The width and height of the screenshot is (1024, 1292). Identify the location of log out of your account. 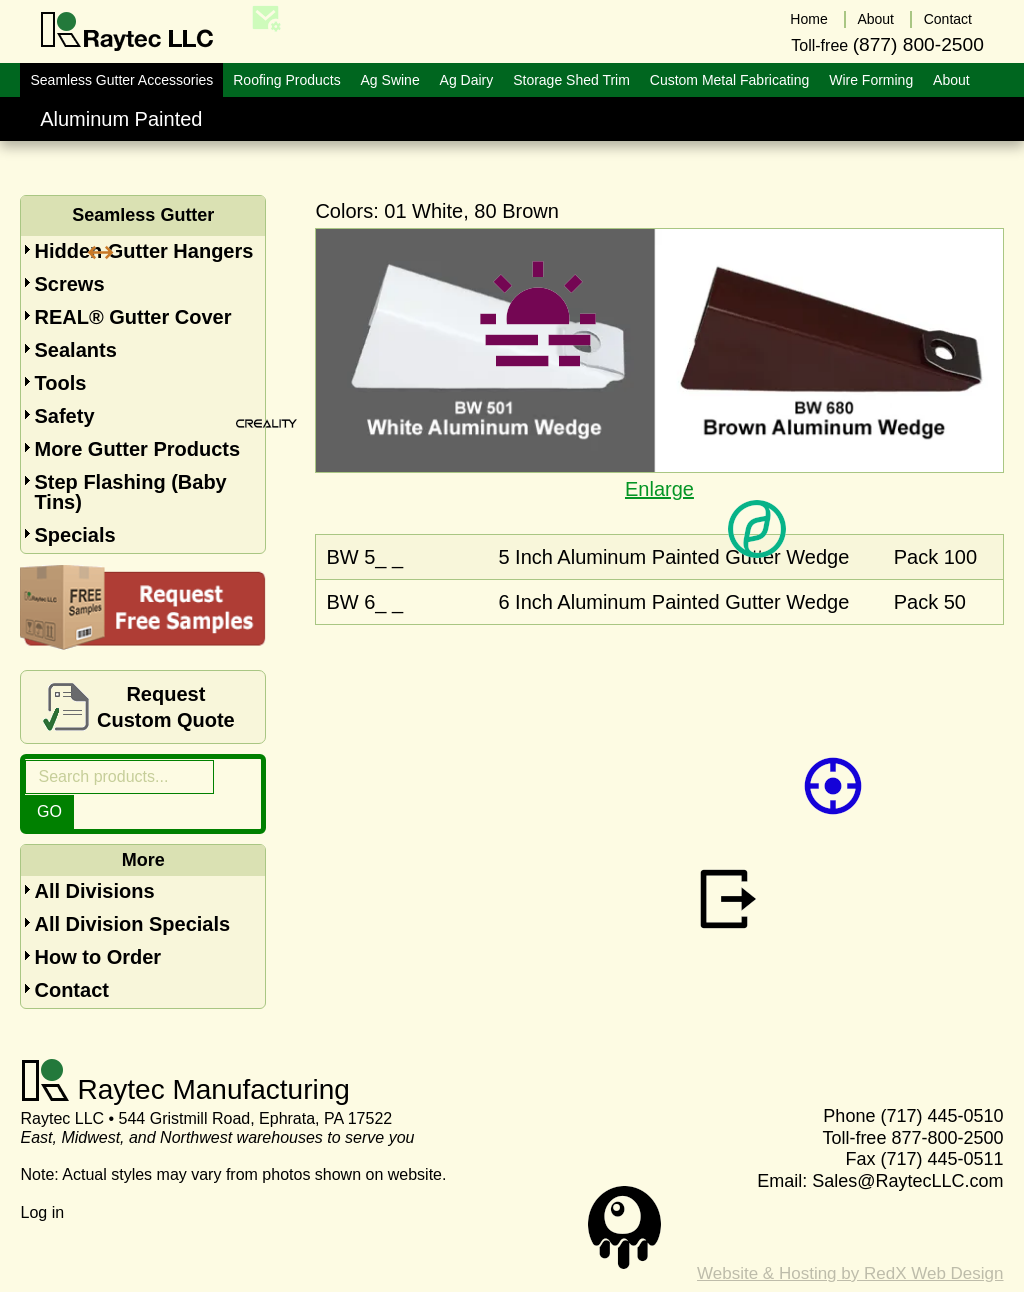
(724, 899).